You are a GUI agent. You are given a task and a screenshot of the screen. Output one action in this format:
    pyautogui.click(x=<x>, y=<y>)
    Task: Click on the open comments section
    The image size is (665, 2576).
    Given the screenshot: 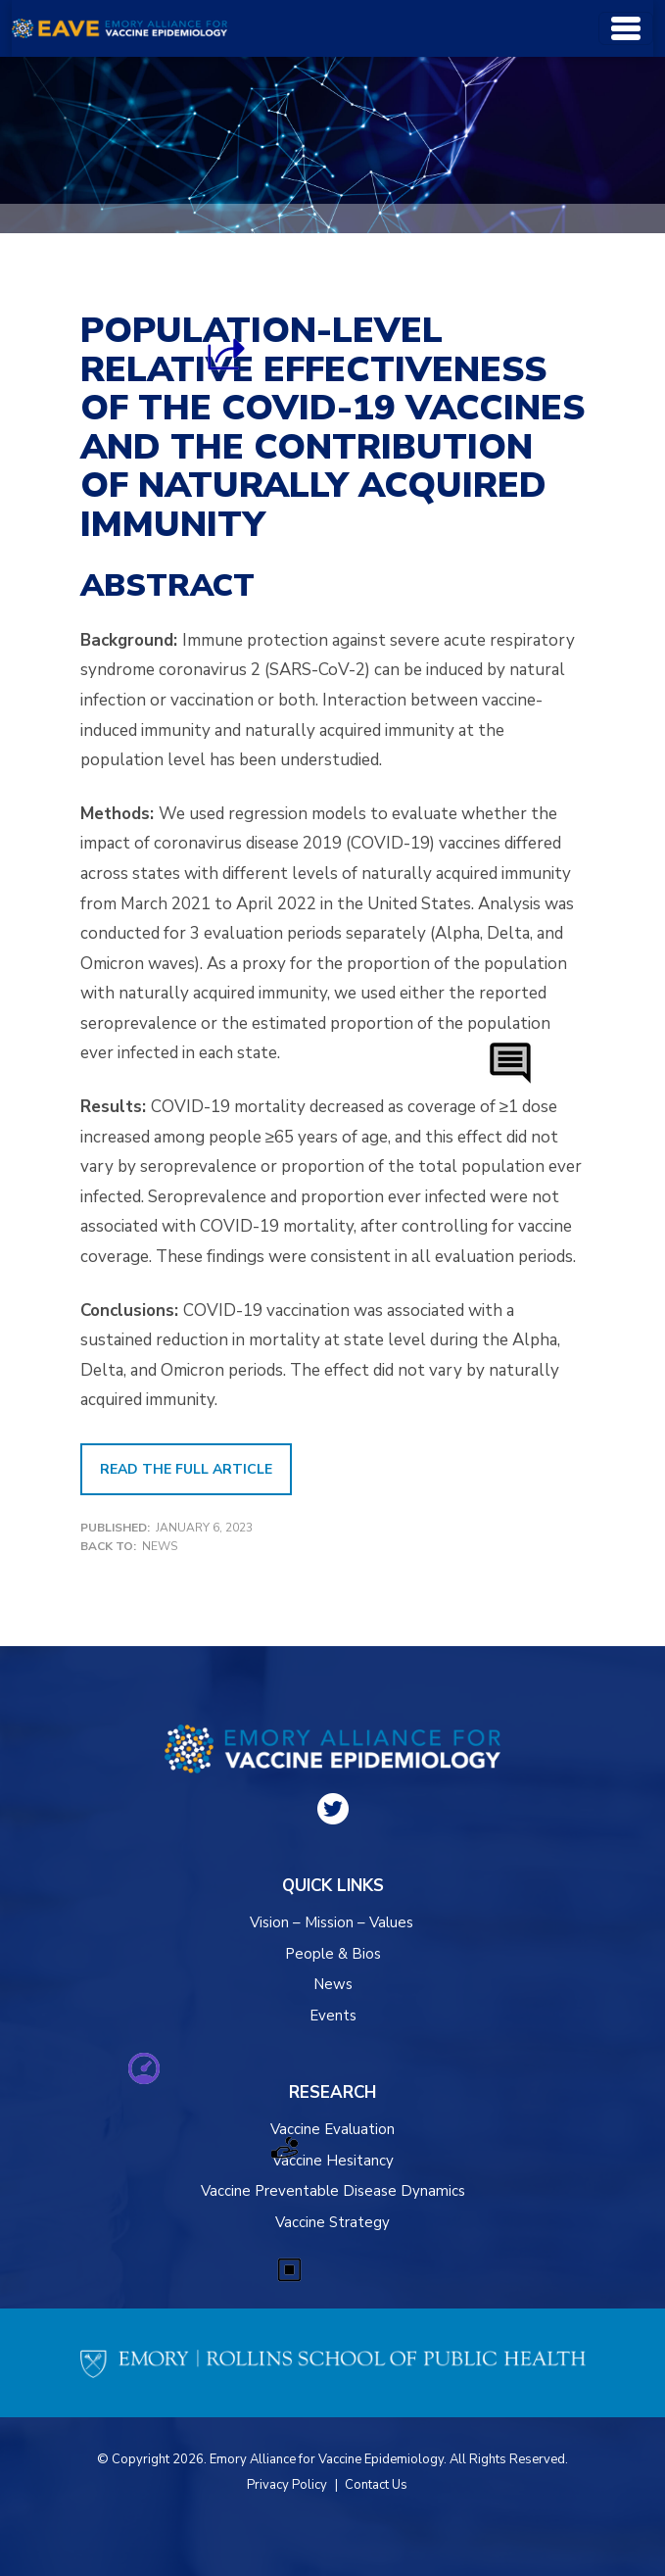 What is the action you would take?
    pyautogui.click(x=510, y=1063)
    